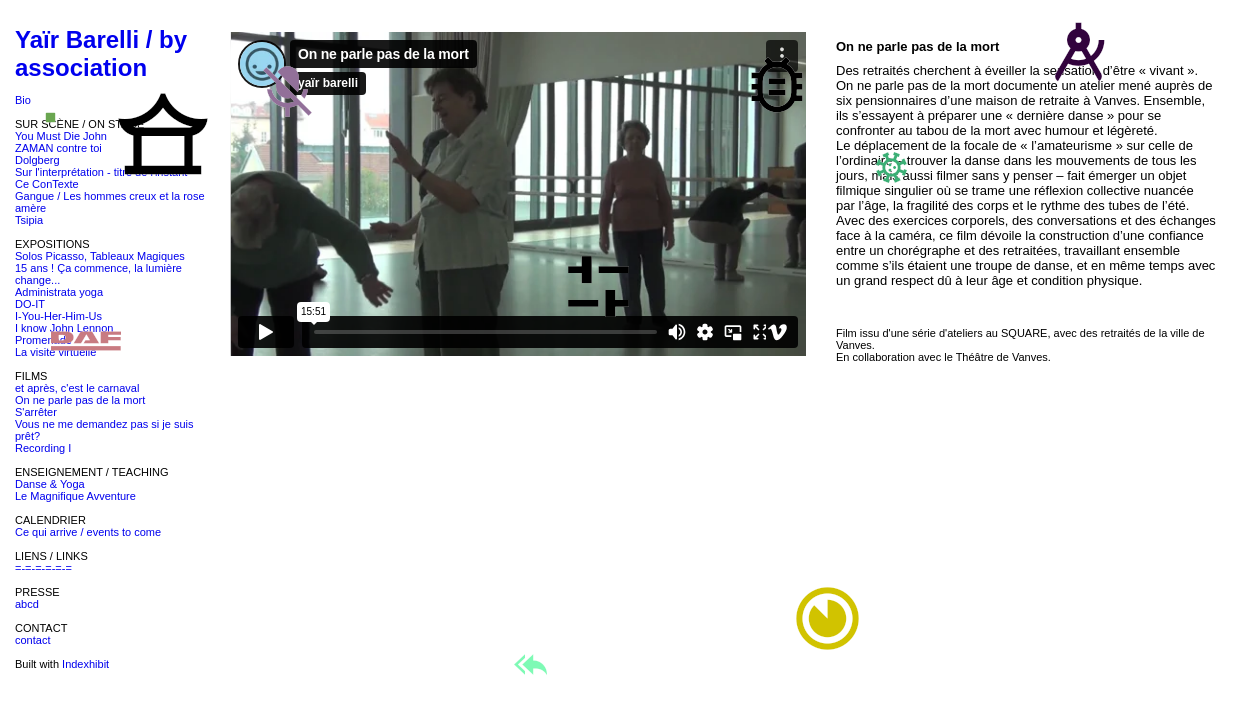 The width and height of the screenshot is (1236, 720). What do you see at coordinates (50, 117) in the screenshot?
I see `stop media playback` at bounding box center [50, 117].